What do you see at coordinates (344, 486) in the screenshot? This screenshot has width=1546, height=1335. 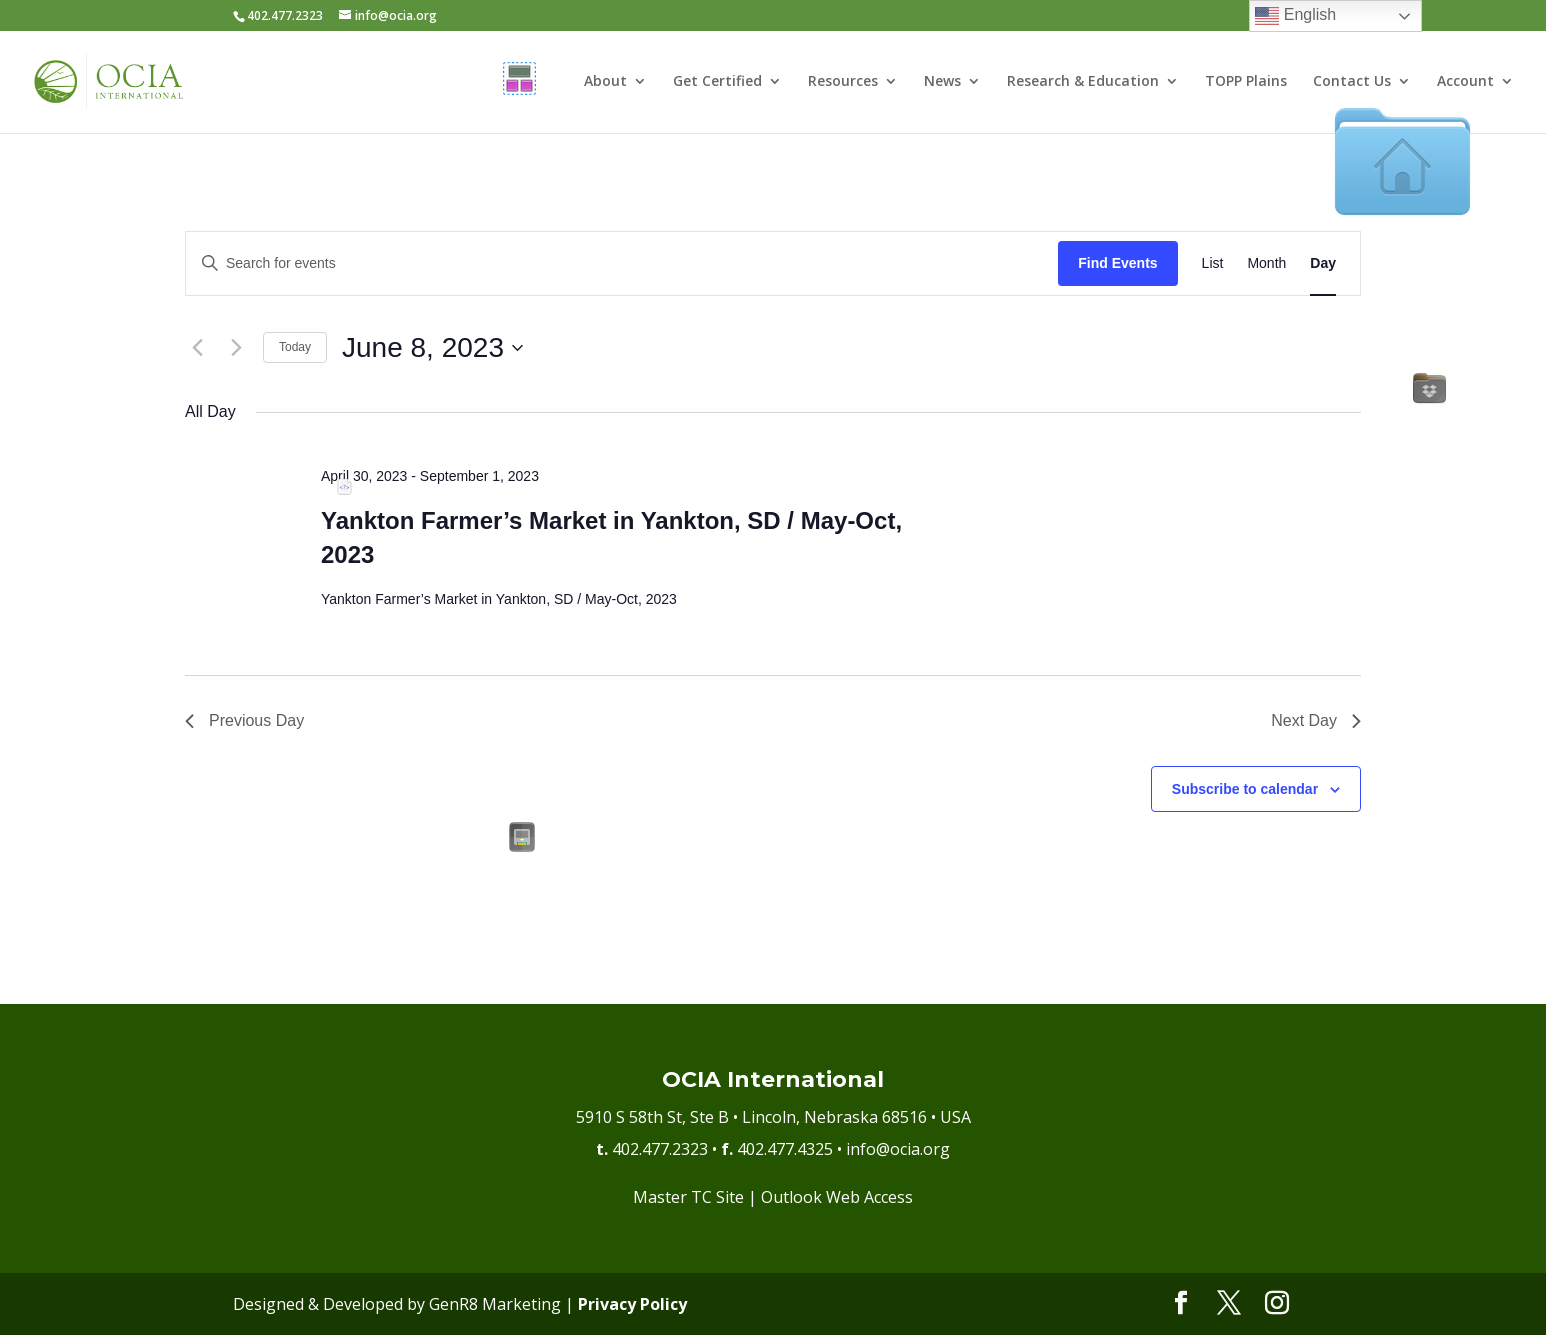 I see `open a php source code file` at bounding box center [344, 486].